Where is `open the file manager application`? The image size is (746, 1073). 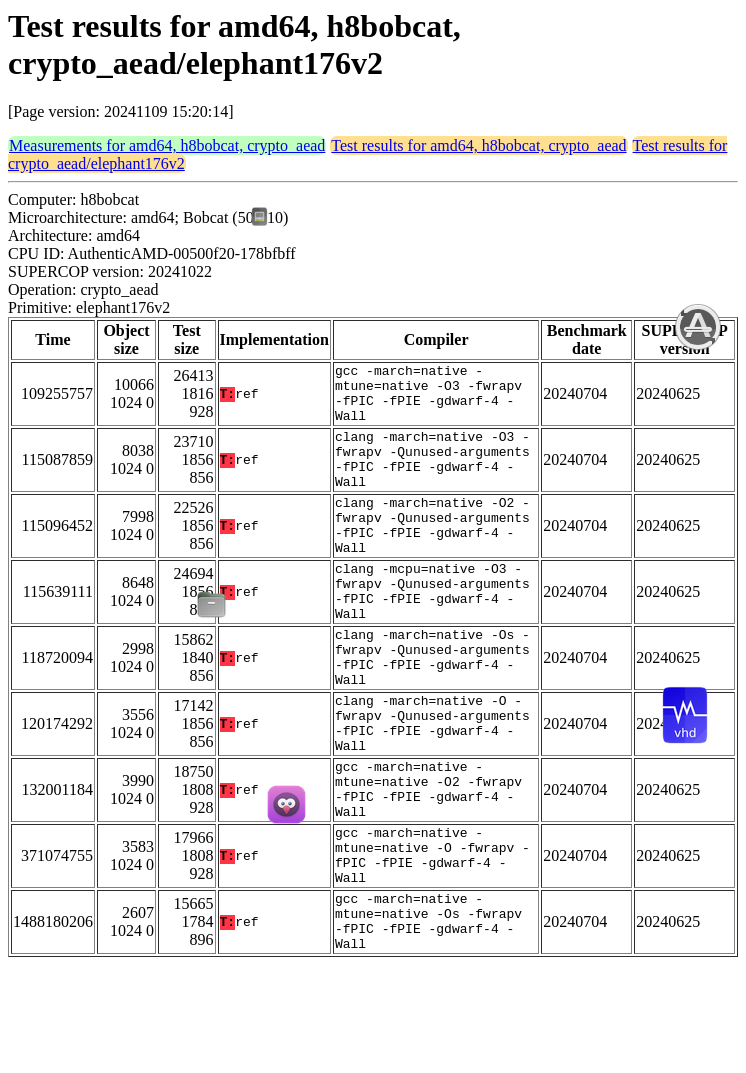
open the file manager application is located at coordinates (211, 604).